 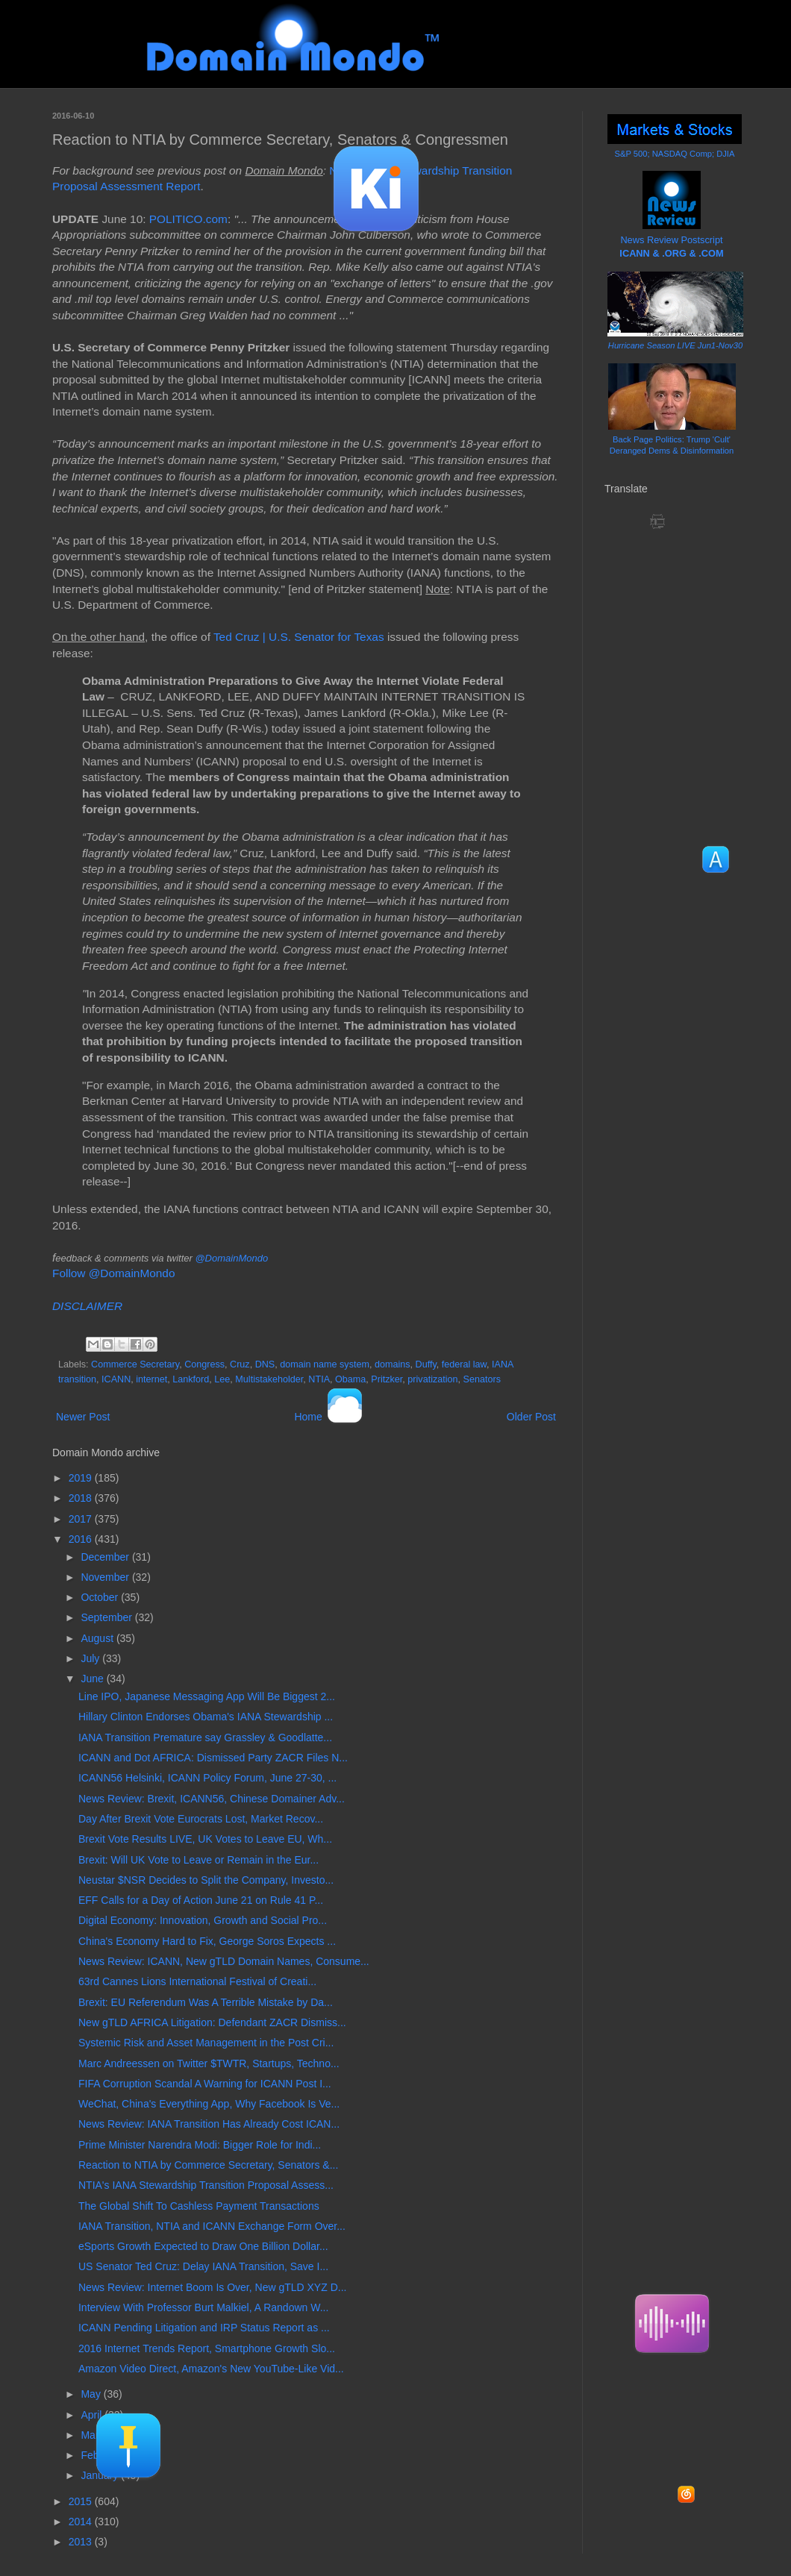 What do you see at coordinates (376, 189) in the screenshot?
I see `open KiCad electronic design automation software` at bounding box center [376, 189].